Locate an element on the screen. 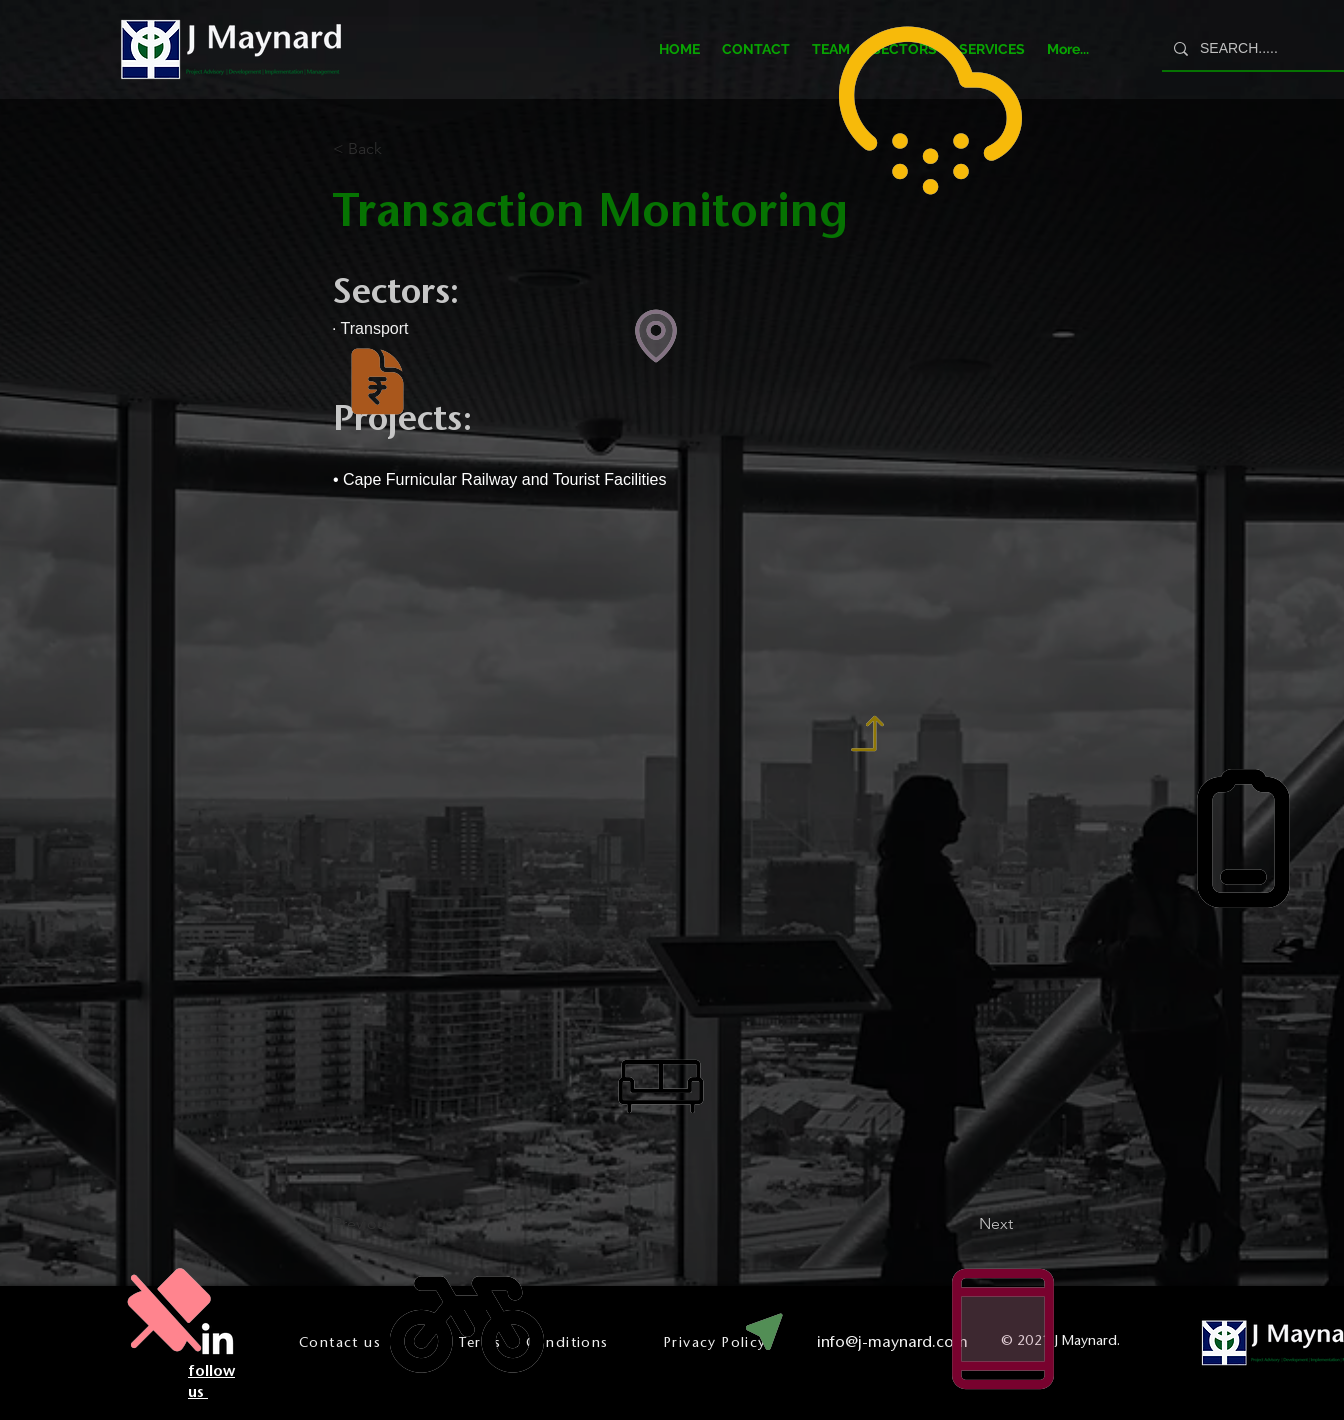 This screenshot has height=1420, width=1344. turn right then continue upward is located at coordinates (867, 733).